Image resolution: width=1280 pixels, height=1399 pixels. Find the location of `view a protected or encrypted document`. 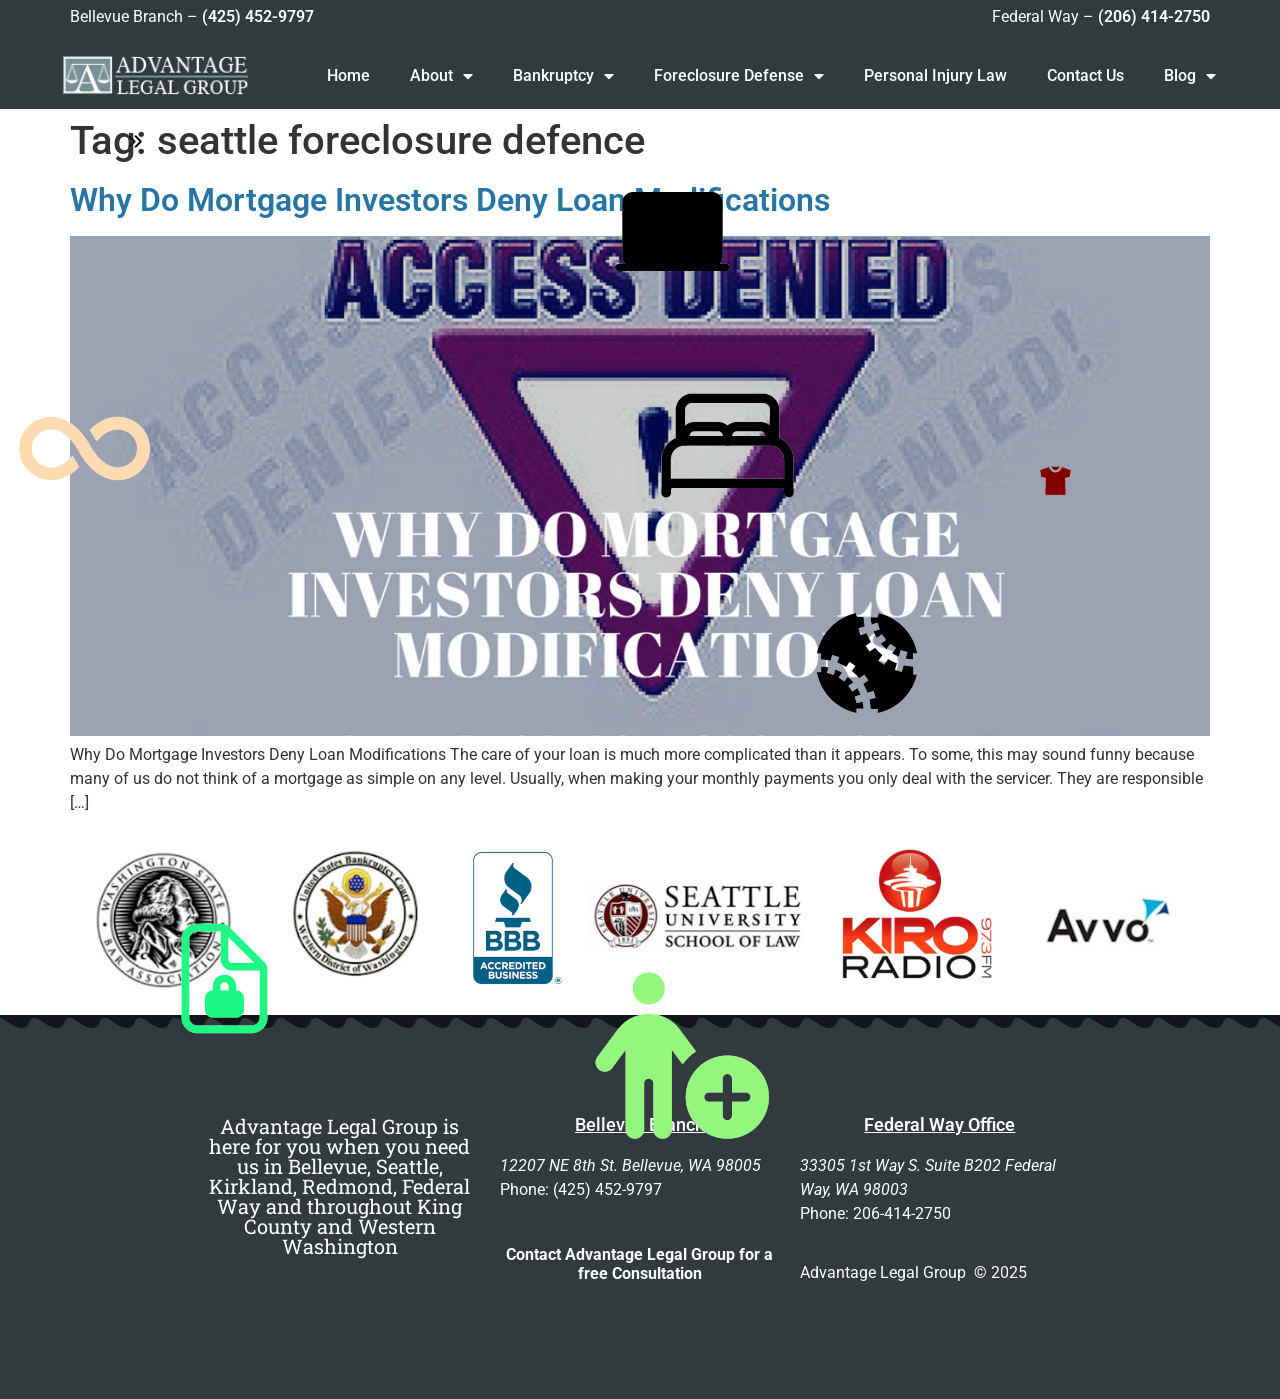

view a protected or encrypted document is located at coordinates (224, 978).